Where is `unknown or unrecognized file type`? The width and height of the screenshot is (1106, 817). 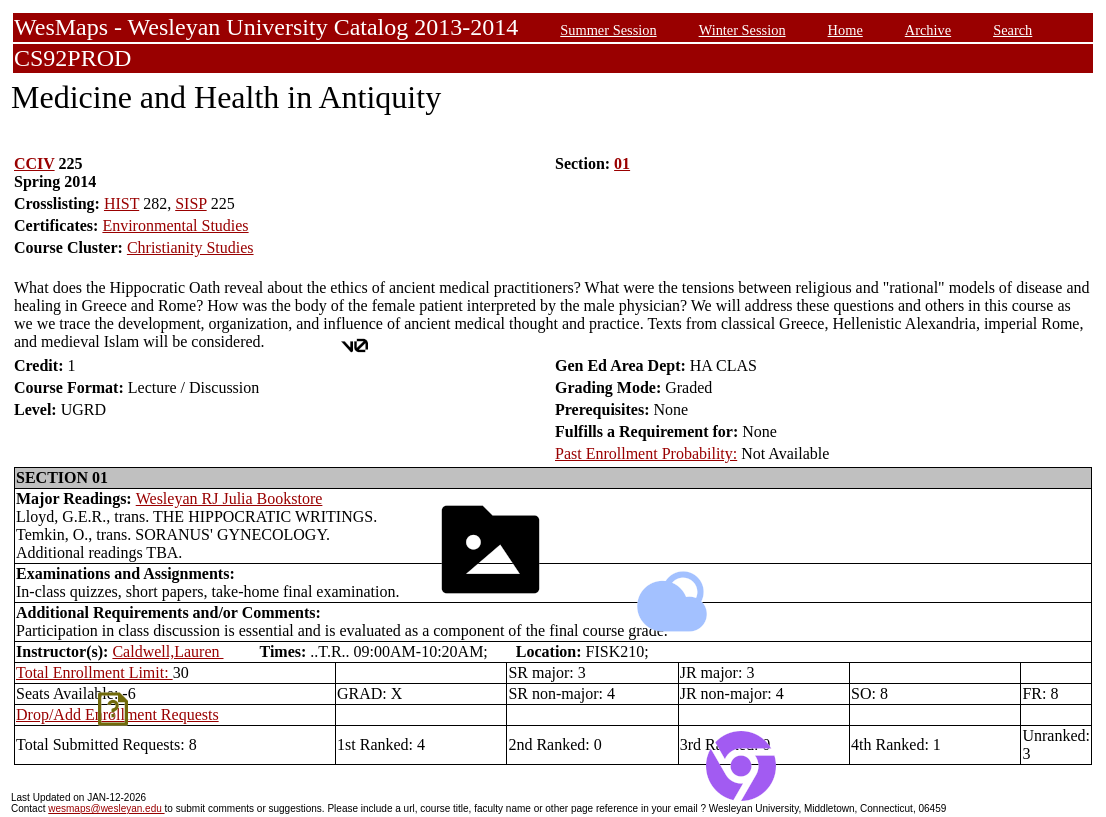 unknown or unrecognized file type is located at coordinates (113, 709).